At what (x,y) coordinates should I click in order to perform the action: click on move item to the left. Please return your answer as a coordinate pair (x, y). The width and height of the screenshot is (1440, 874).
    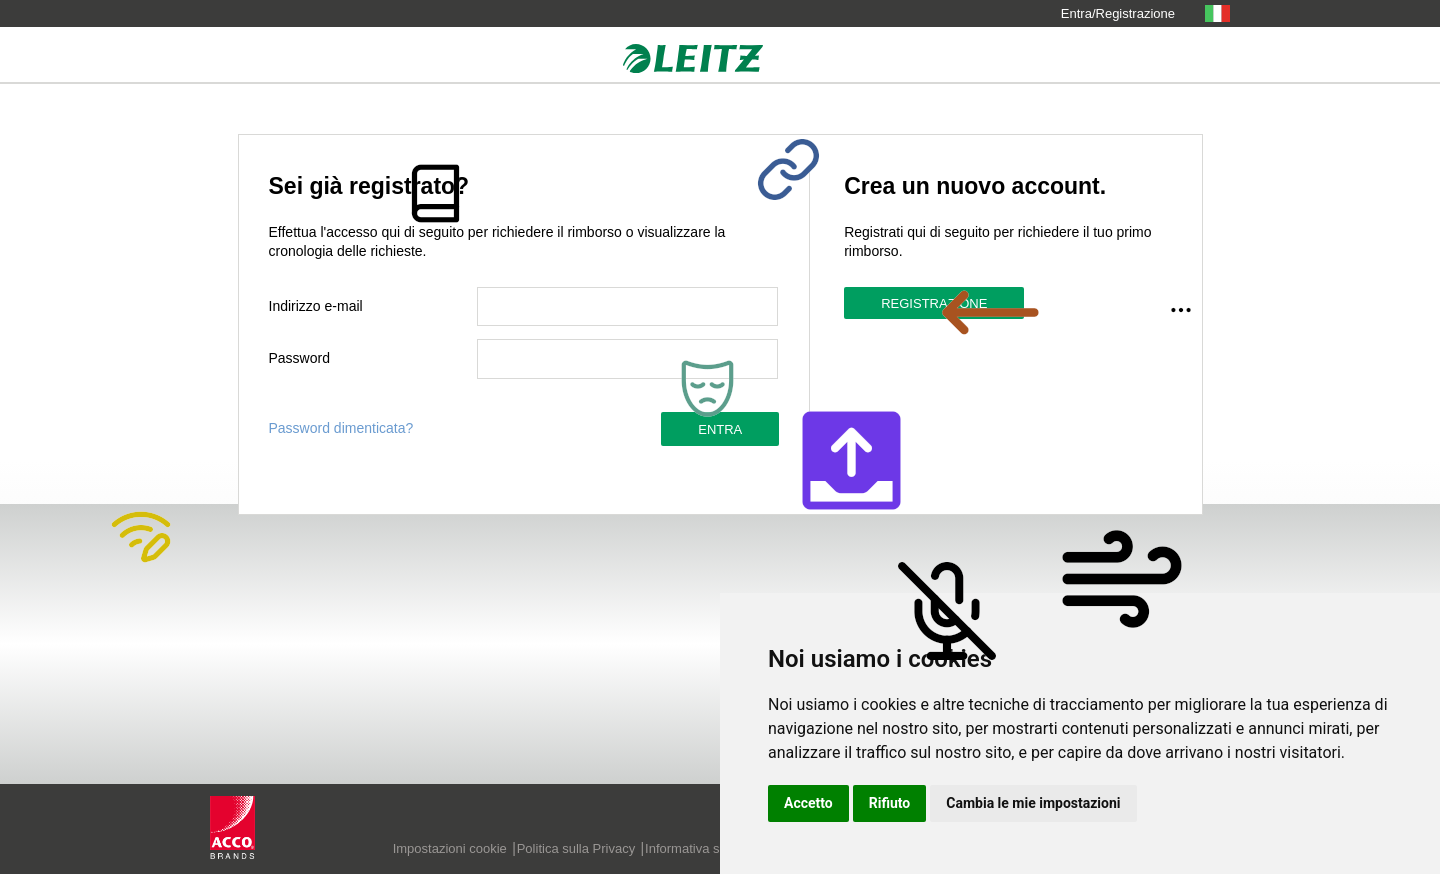
    Looking at the image, I should click on (990, 312).